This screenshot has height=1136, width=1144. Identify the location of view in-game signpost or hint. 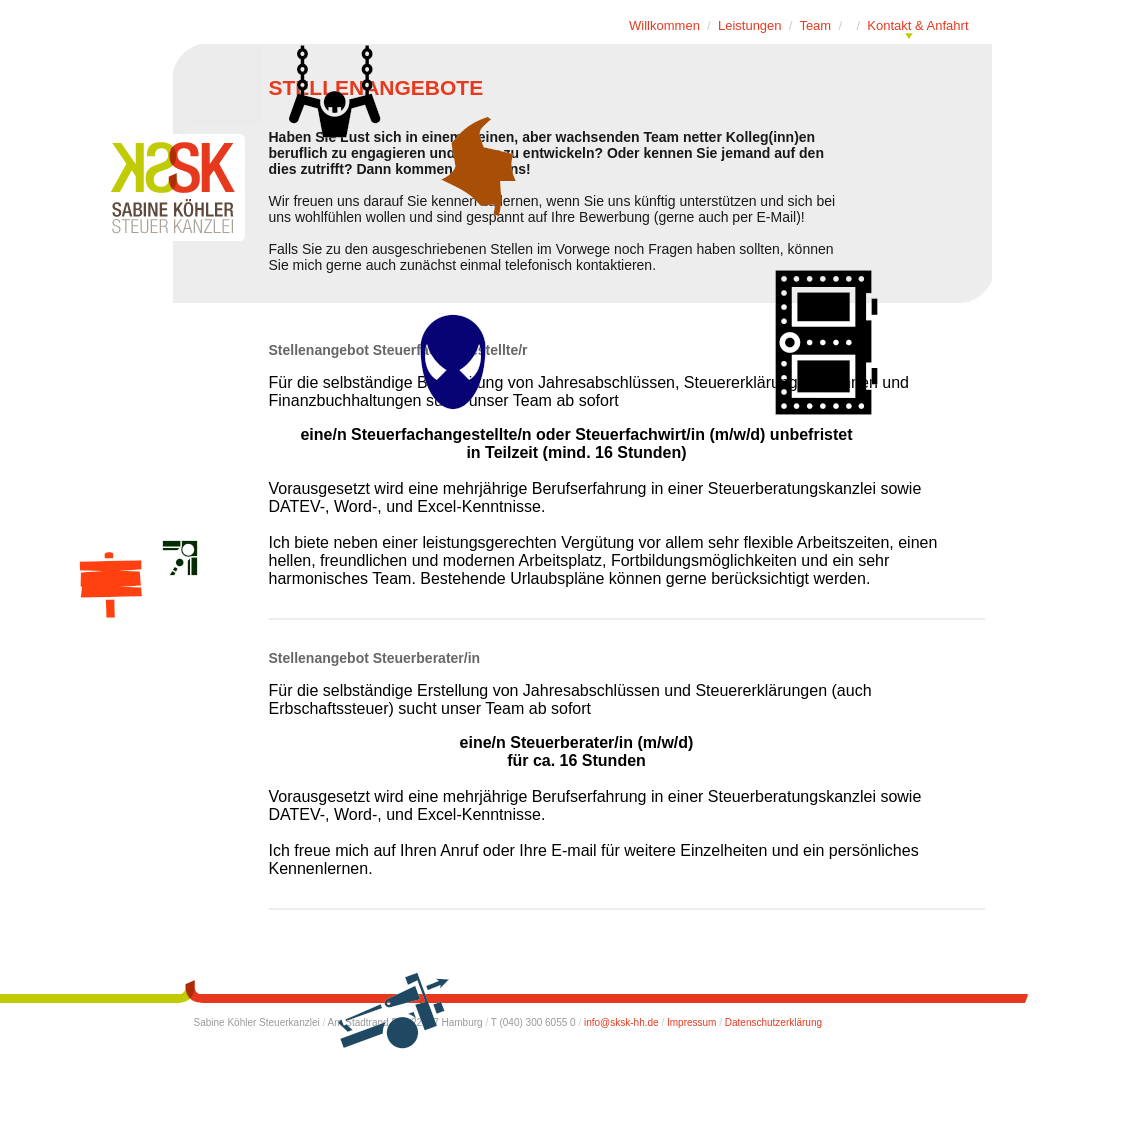
(111, 583).